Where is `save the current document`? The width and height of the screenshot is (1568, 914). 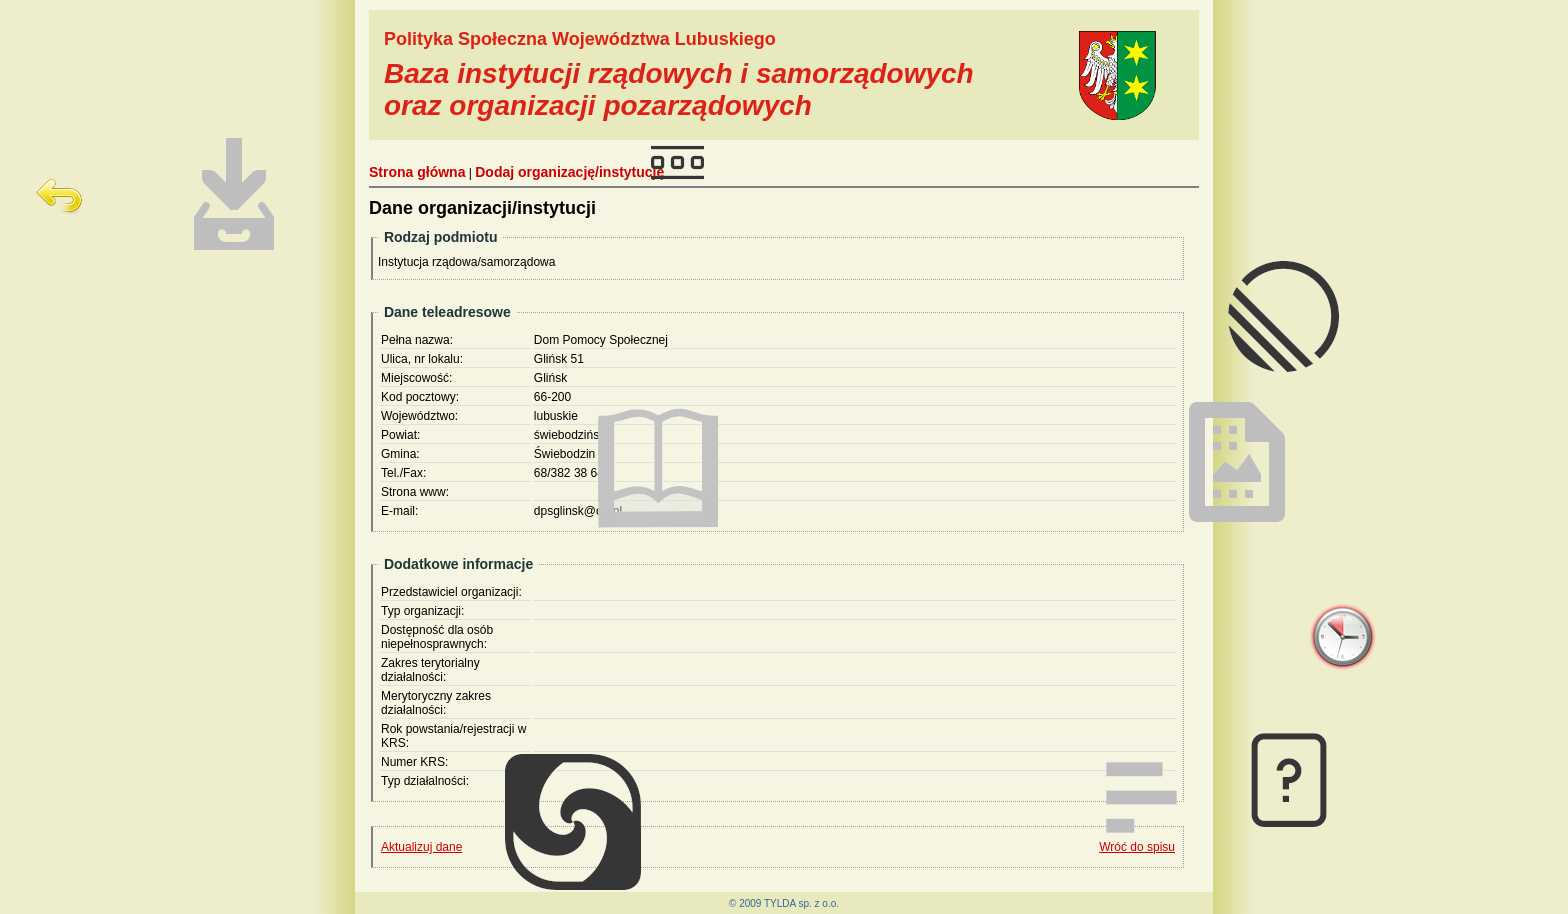 save the current document is located at coordinates (234, 194).